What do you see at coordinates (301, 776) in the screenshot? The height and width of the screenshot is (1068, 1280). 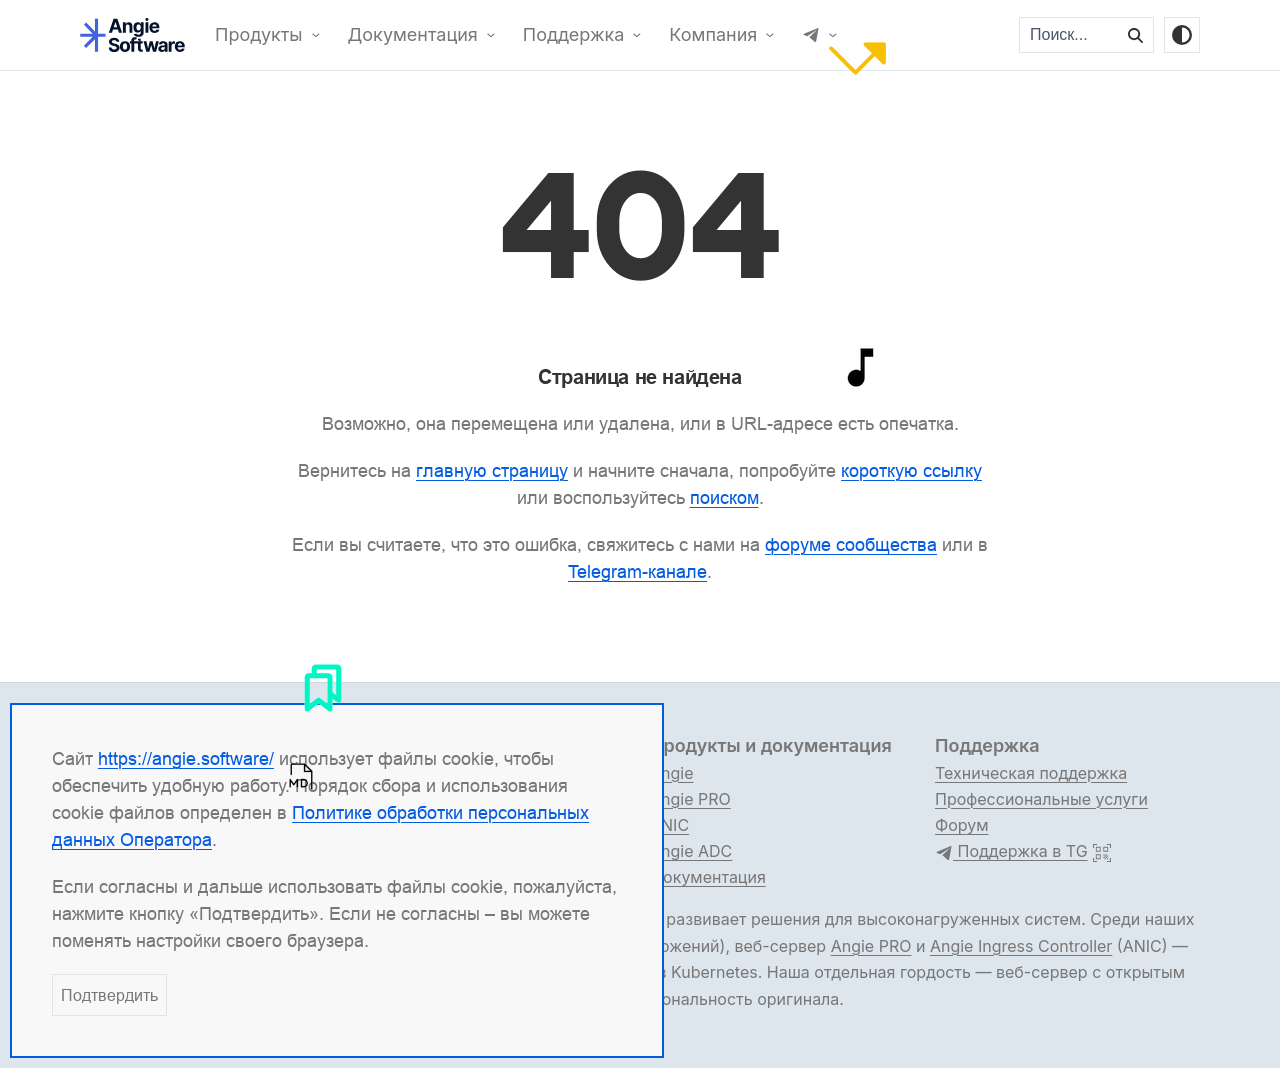 I see `open a markdown file` at bounding box center [301, 776].